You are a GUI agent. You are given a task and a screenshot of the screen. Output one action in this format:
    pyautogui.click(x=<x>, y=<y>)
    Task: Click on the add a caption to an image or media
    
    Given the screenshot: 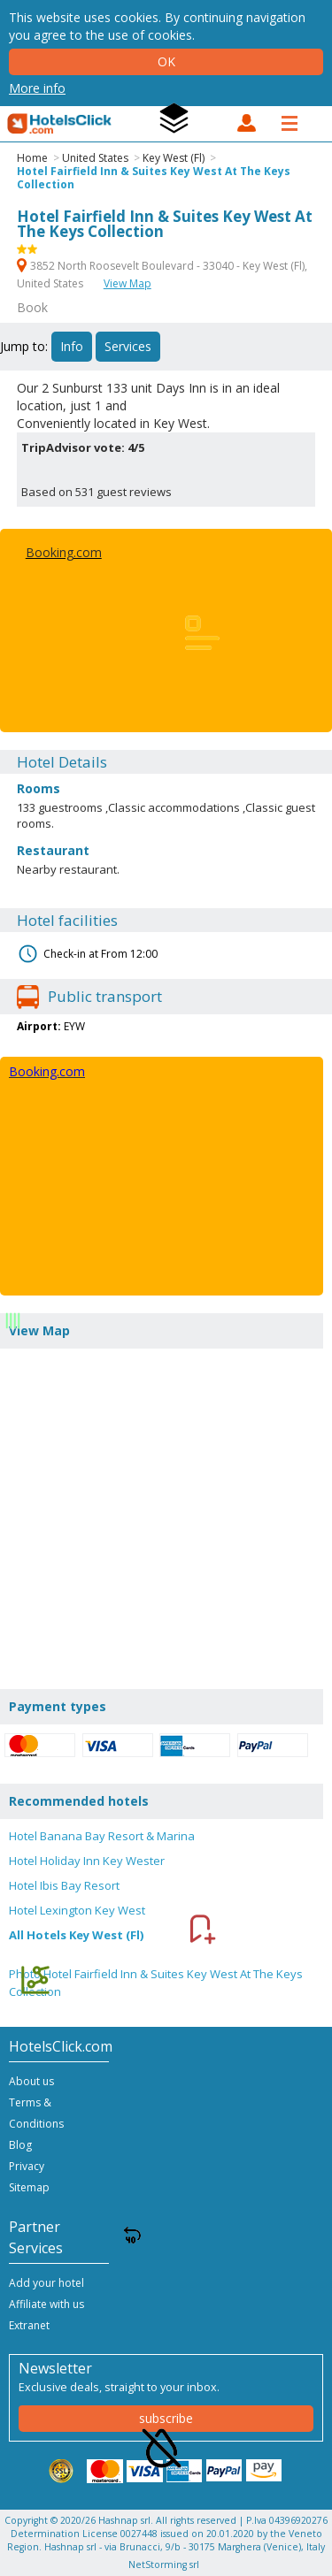 What is the action you would take?
    pyautogui.click(x=202, y=632)
    